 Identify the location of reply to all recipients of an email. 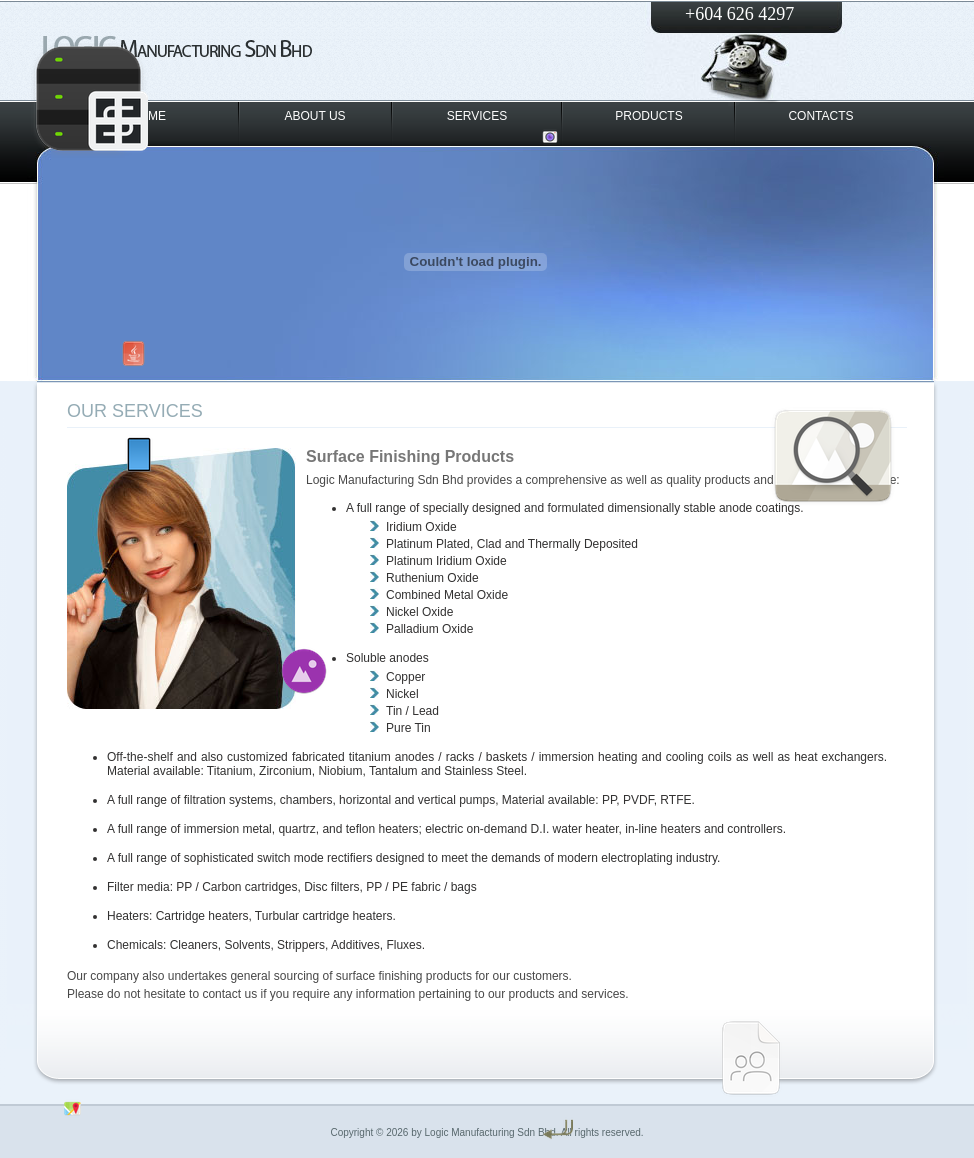
(557, 1127).